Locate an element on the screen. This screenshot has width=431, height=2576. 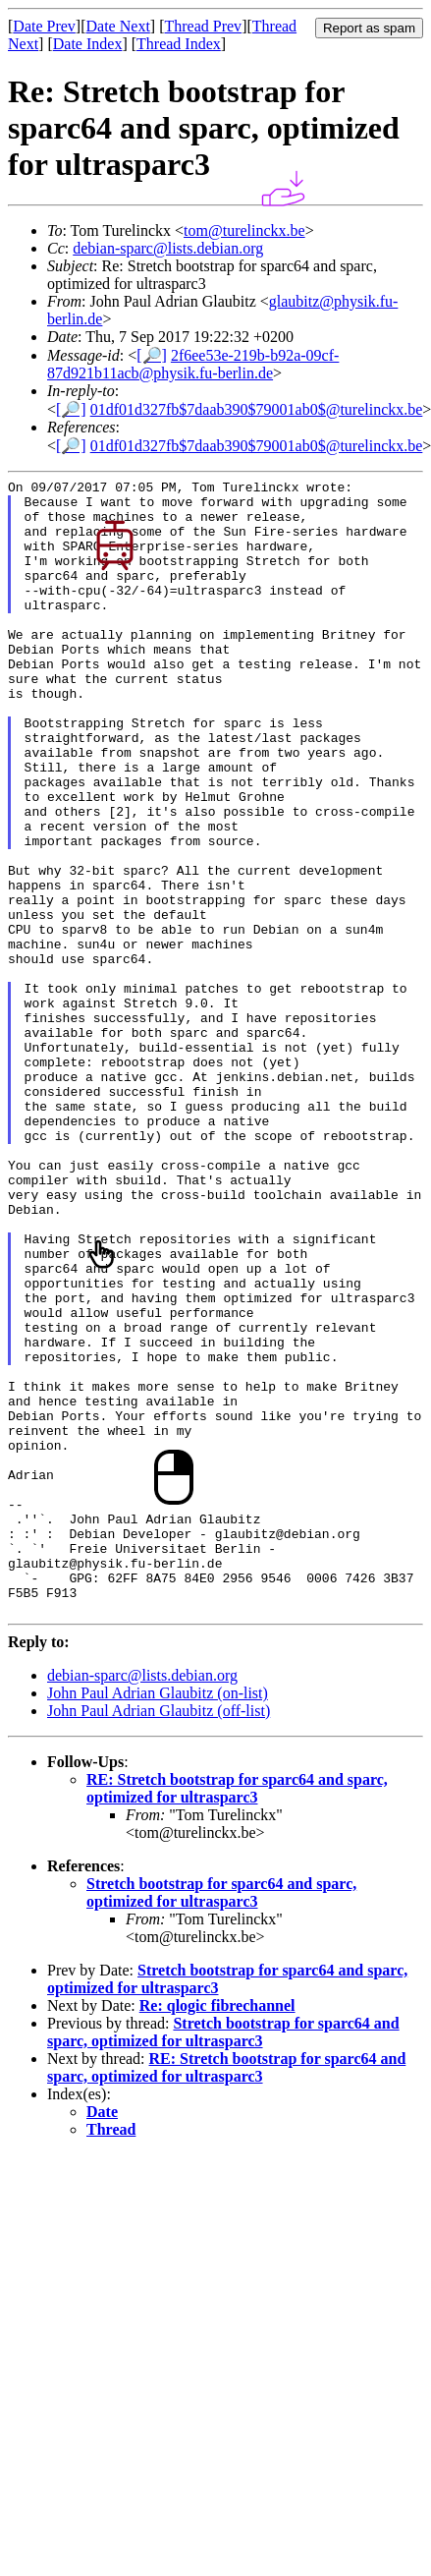
access public transit or tram routes is located at coordinates (115, 545).